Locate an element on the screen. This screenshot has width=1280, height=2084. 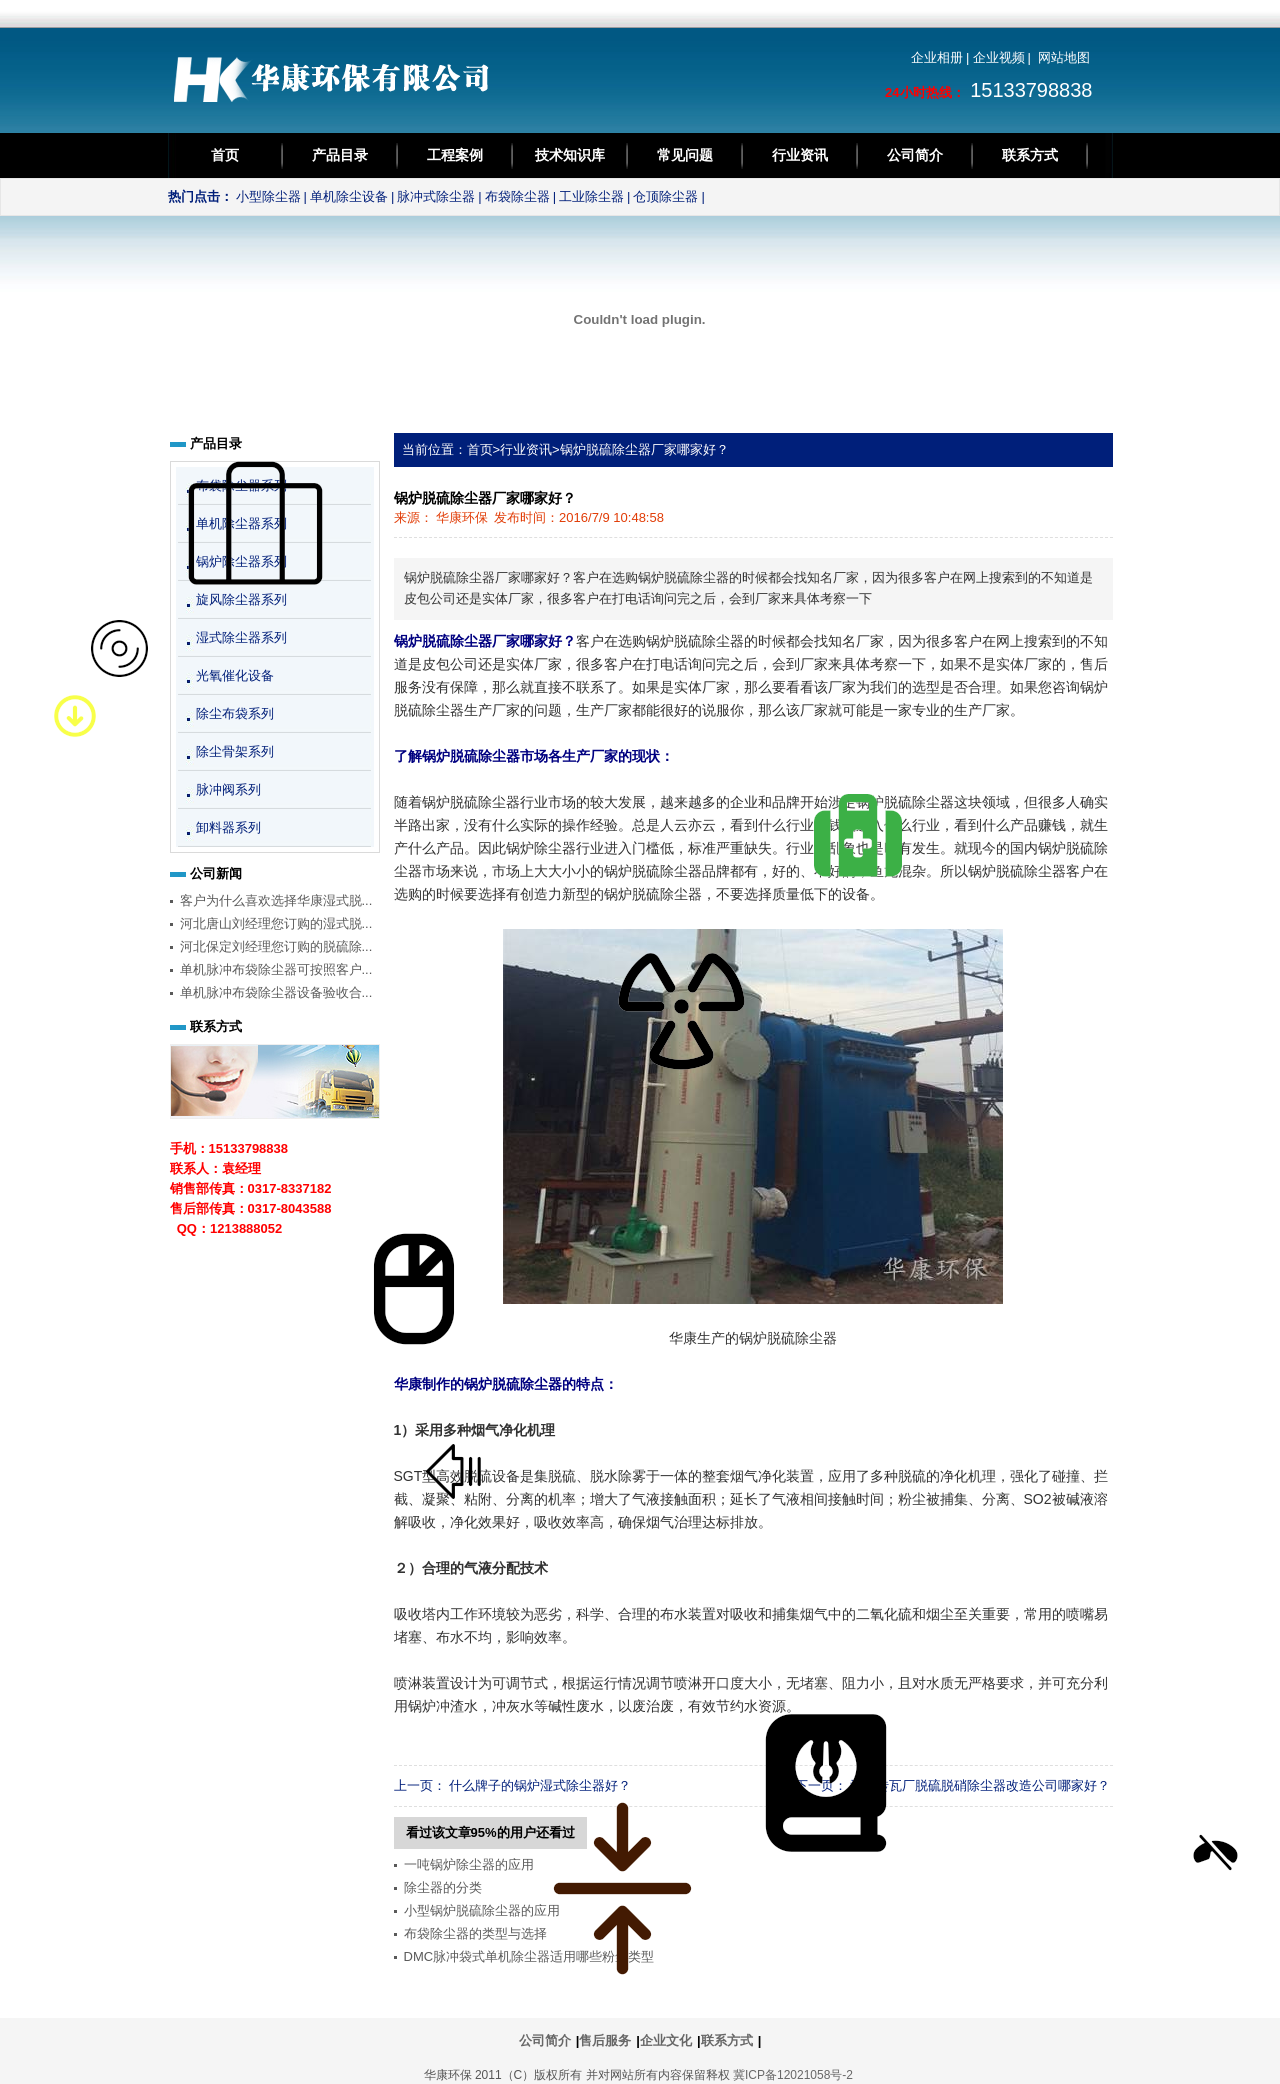
access the jedi archive or journal is located at coordinates (826, 1783).